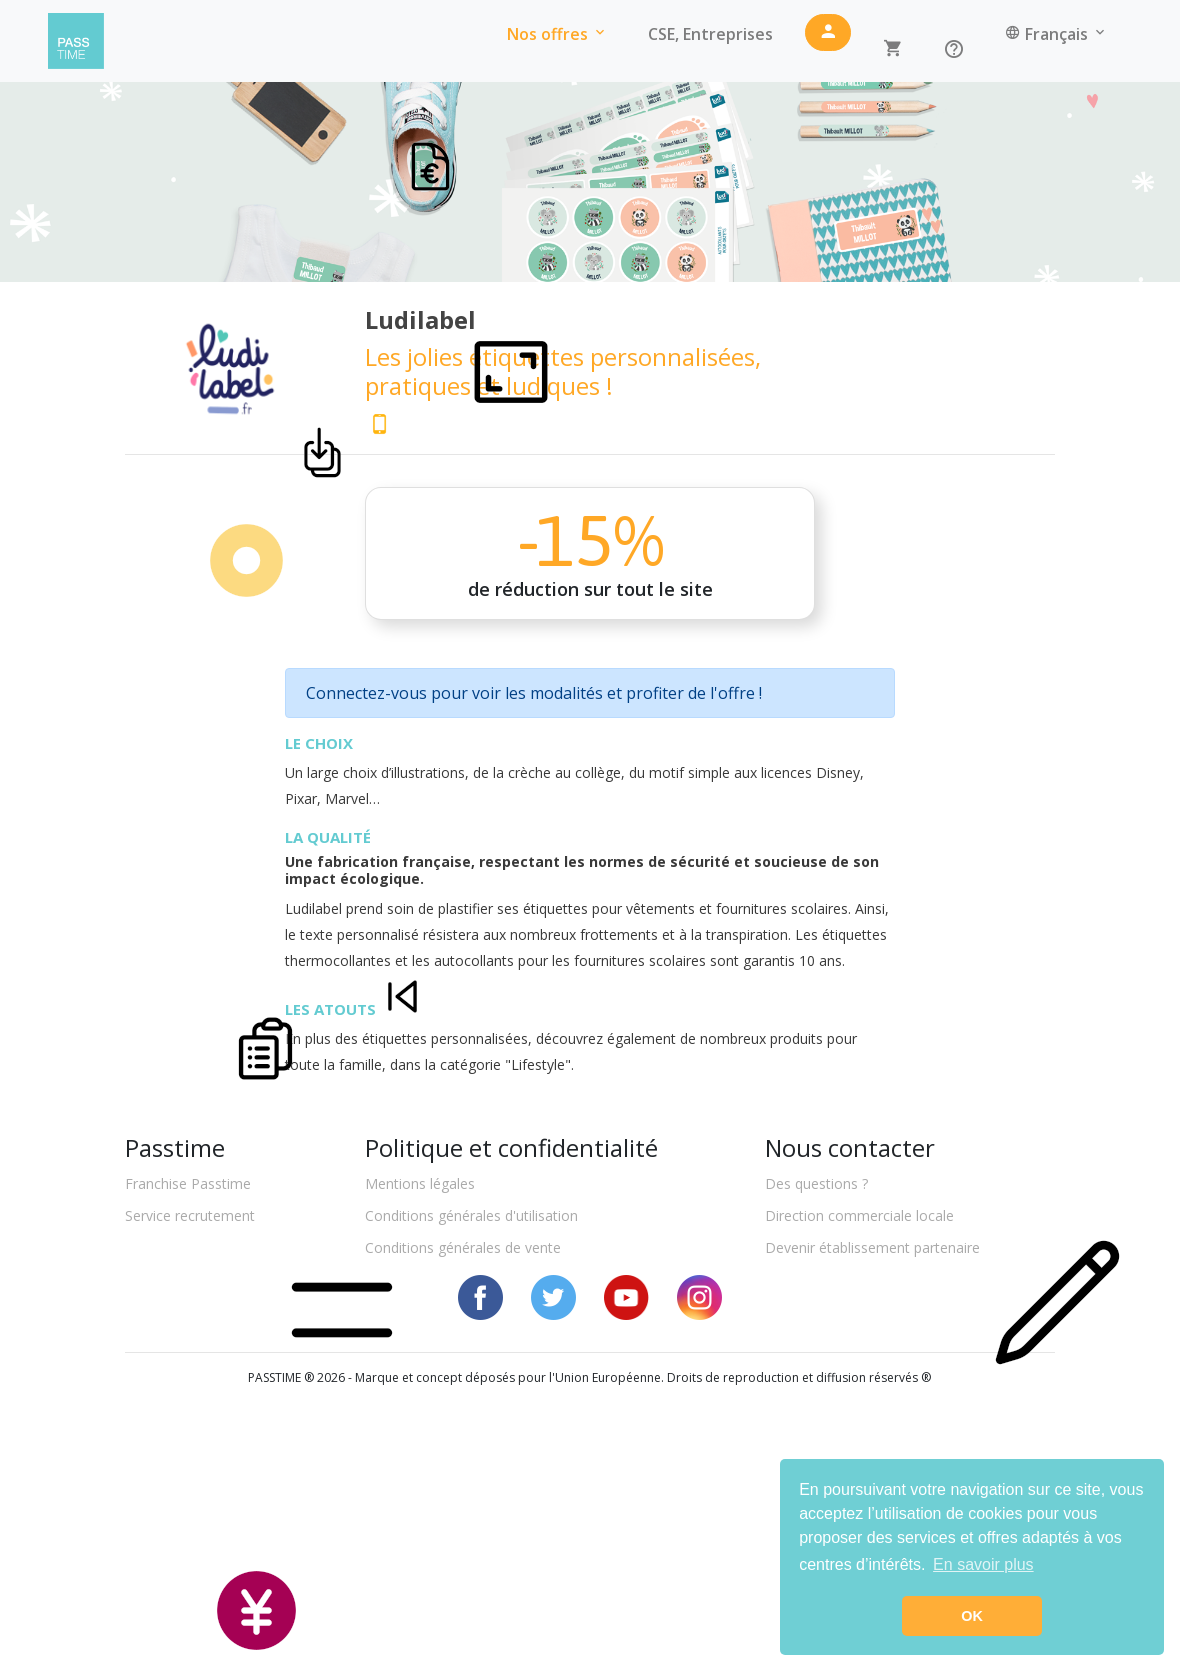 Image resolution: width=1180 pixels, height=1671 pixels. Describe the element at coordinates (256, 1610) in the screenshot. I see `view price in japanese yen` at that location.